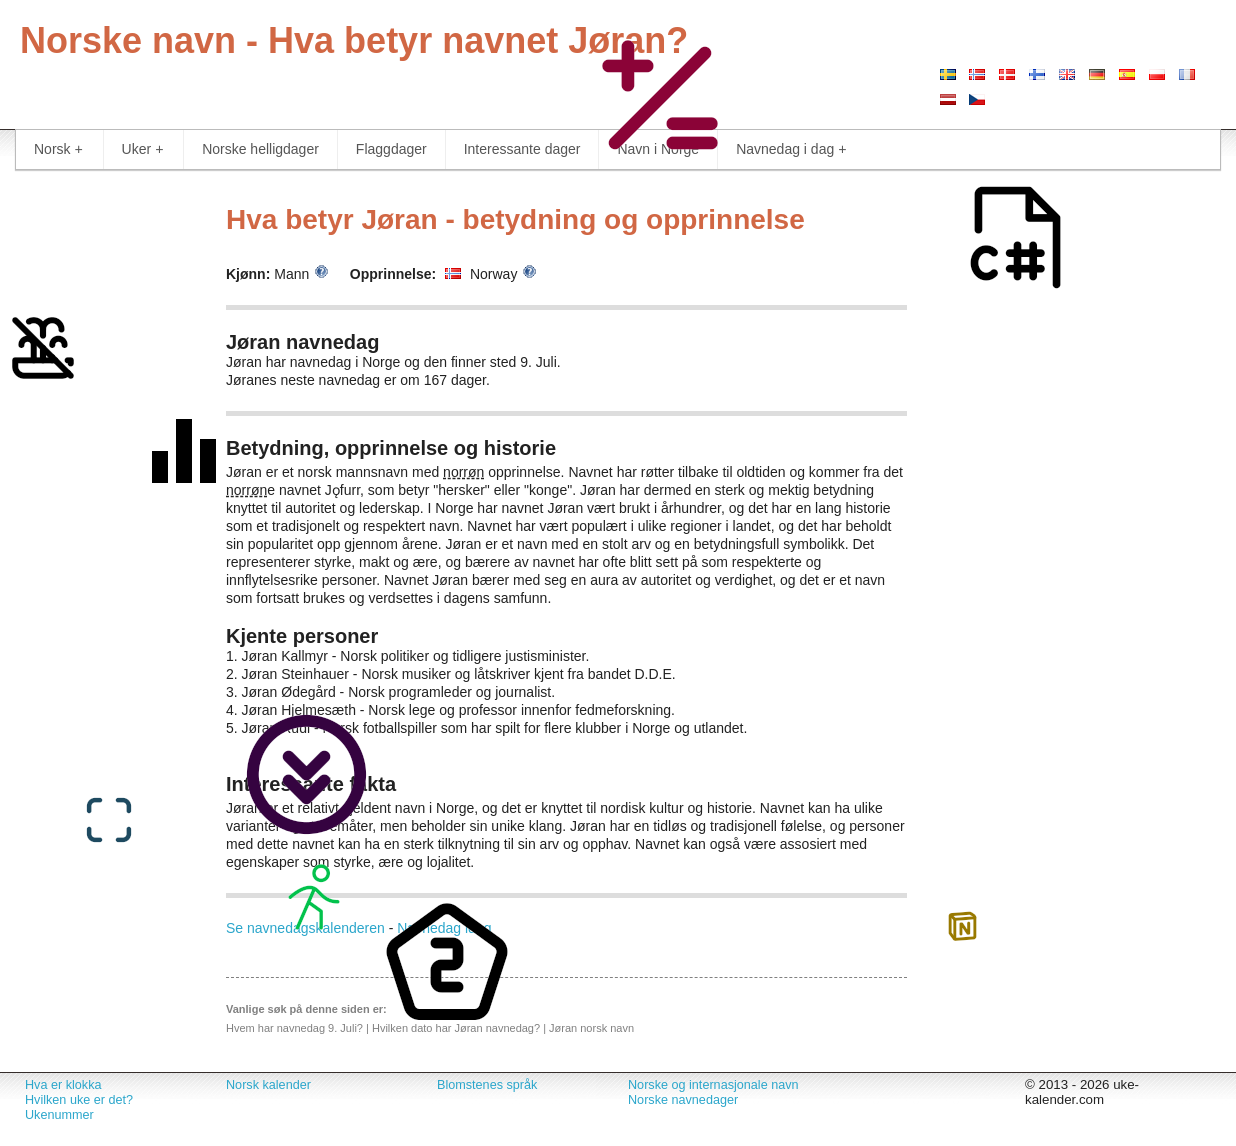  What do you see at coordinates (1017, 237) in the screenshot?
I see `a C# source code file` at bounding box center [1017, 237].